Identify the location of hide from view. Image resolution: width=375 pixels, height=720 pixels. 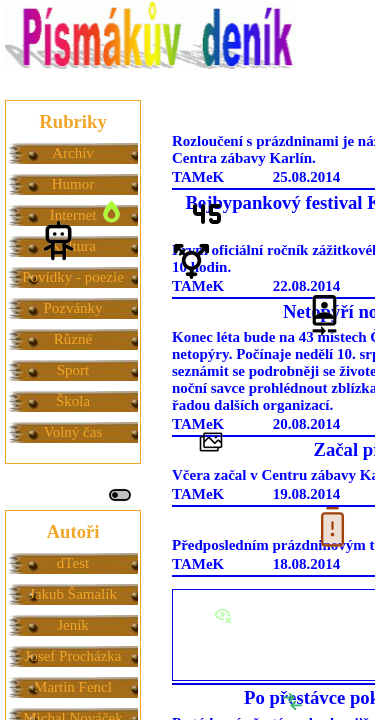
(222, 614).